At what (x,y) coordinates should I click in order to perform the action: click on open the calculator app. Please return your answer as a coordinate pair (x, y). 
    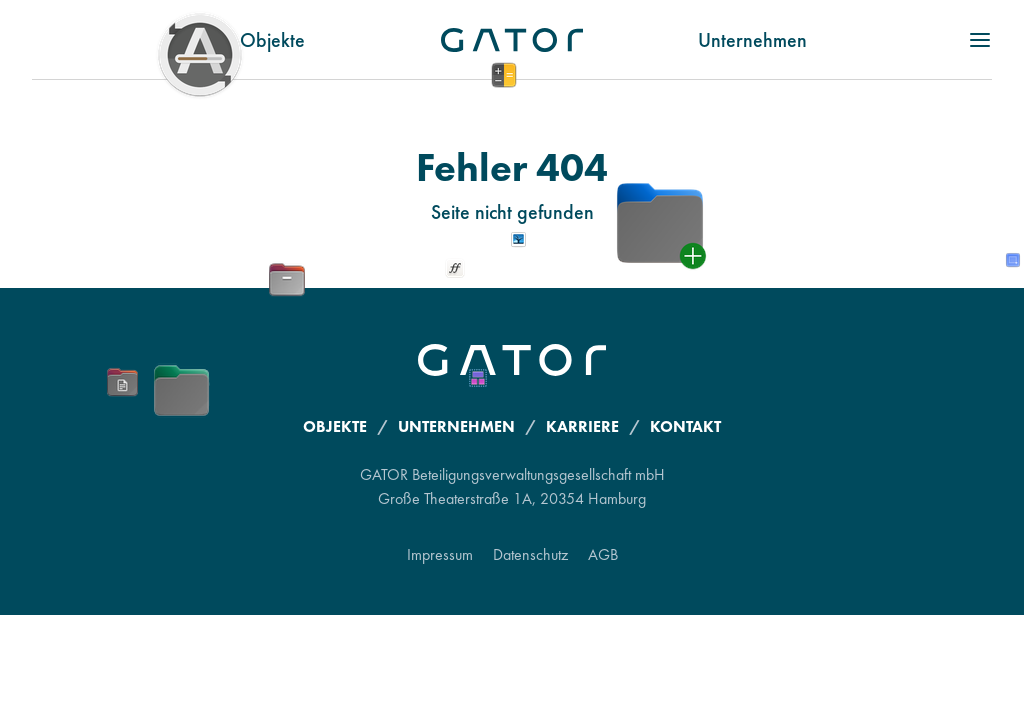
    Looking at the image, I should click on (504, 75).